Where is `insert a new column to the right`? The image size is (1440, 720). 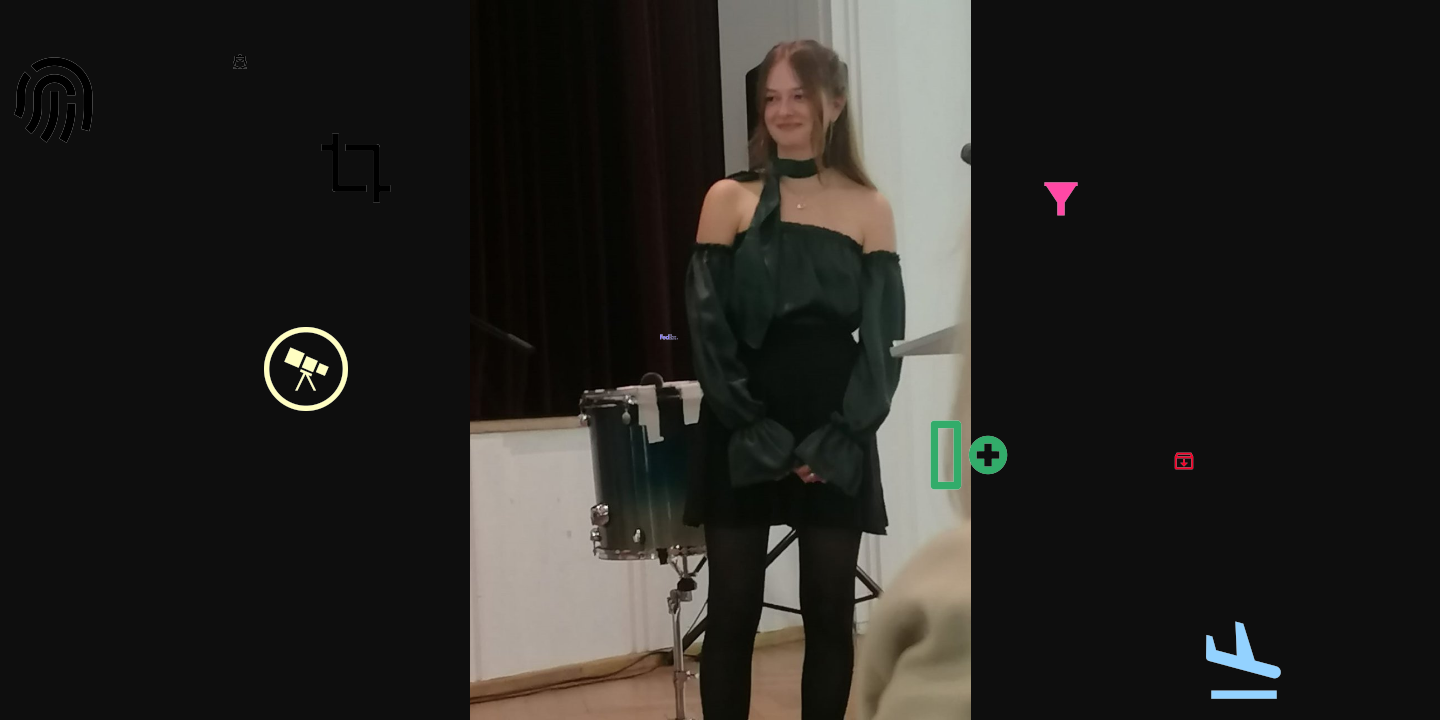
insert a new column to the right is located at coordinates (965, 455).